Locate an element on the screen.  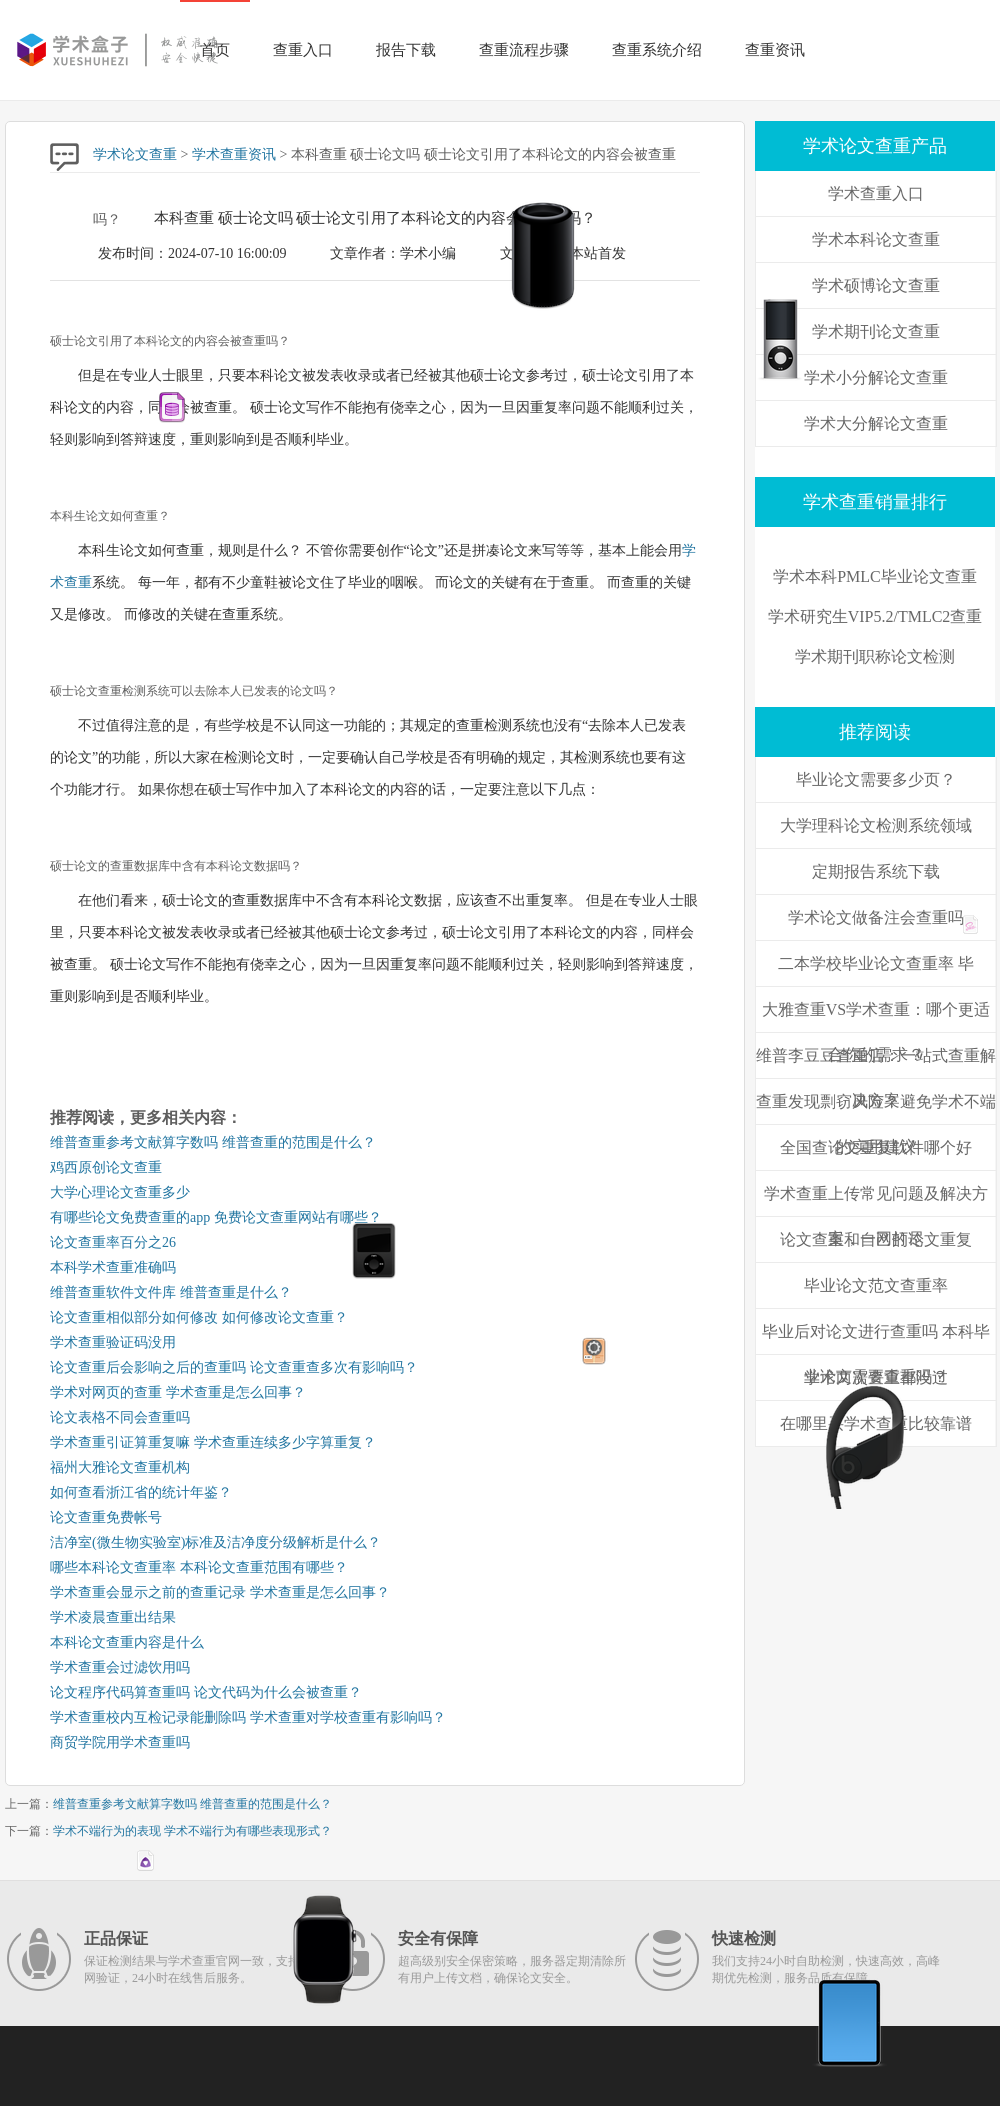
mac pro (2013 cylinder model) device icon is located at coordinates (543, 257).